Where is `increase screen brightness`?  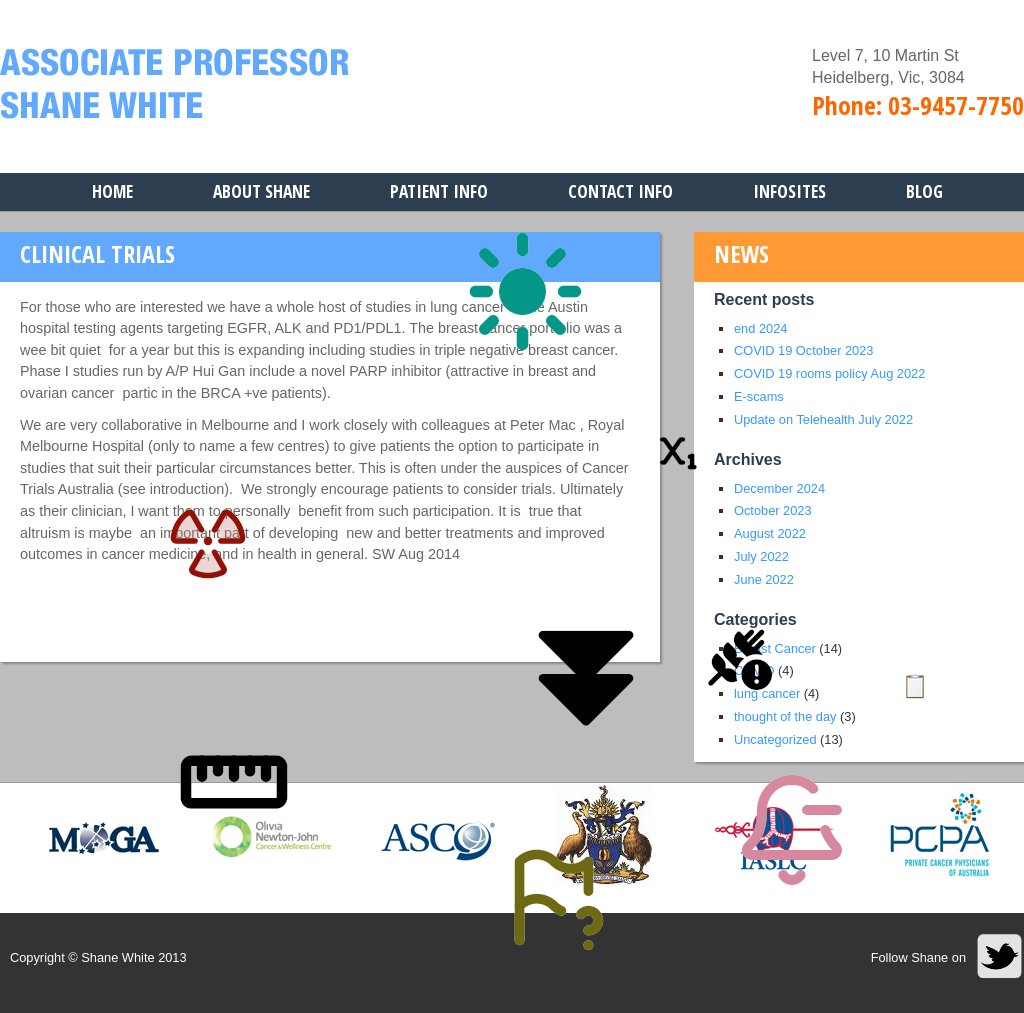
increase screen brightness is located at coordinates (522, 291).